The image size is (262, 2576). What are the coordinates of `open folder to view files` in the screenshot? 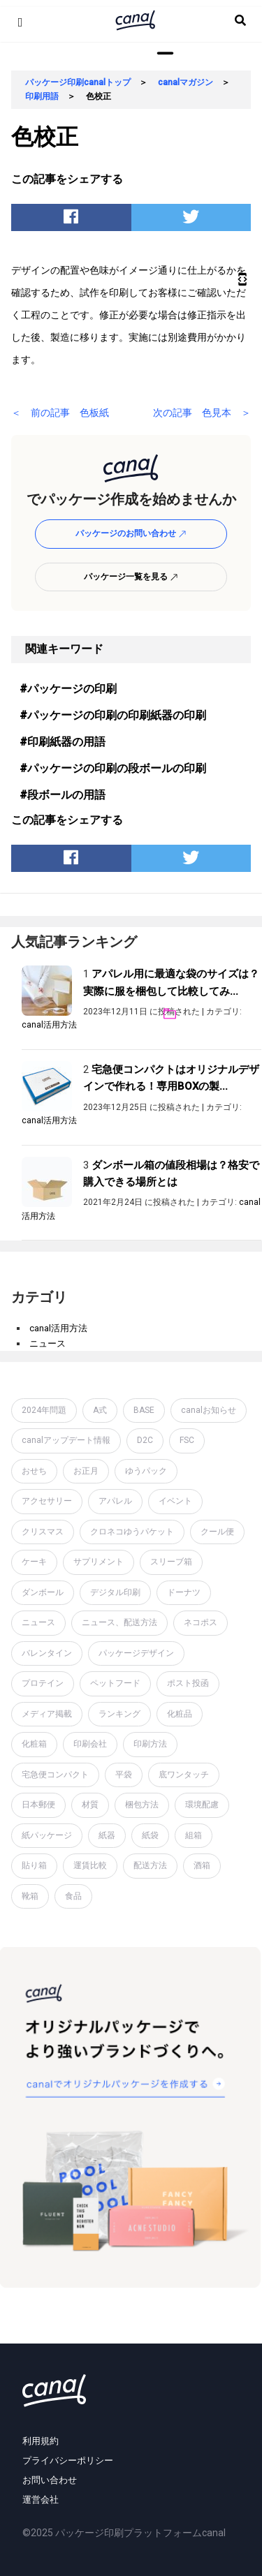 It's located at (170, 1014).